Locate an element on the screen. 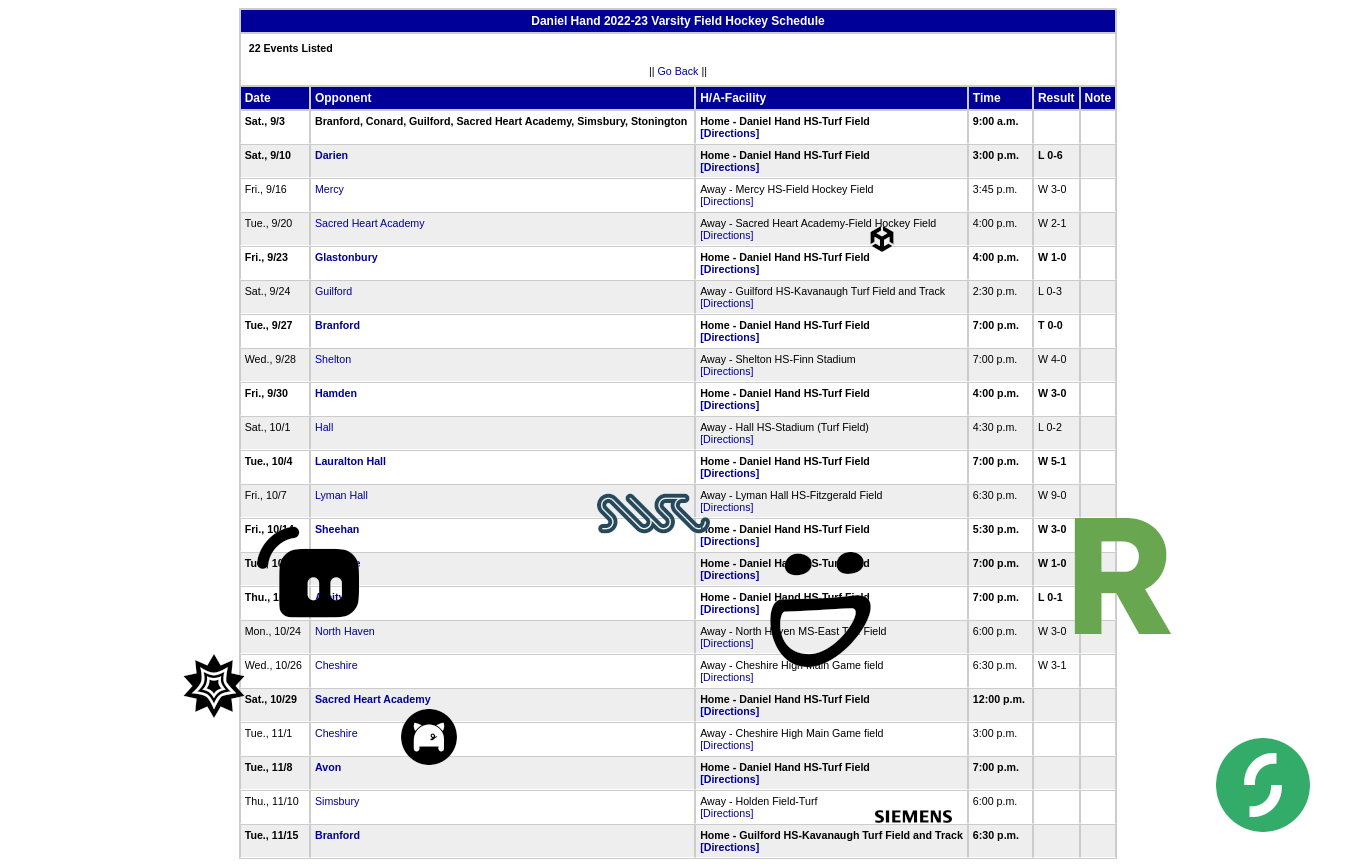 This screenshot has height=867, width=1356. Siemens company logo is located at coordinates (913, 816).